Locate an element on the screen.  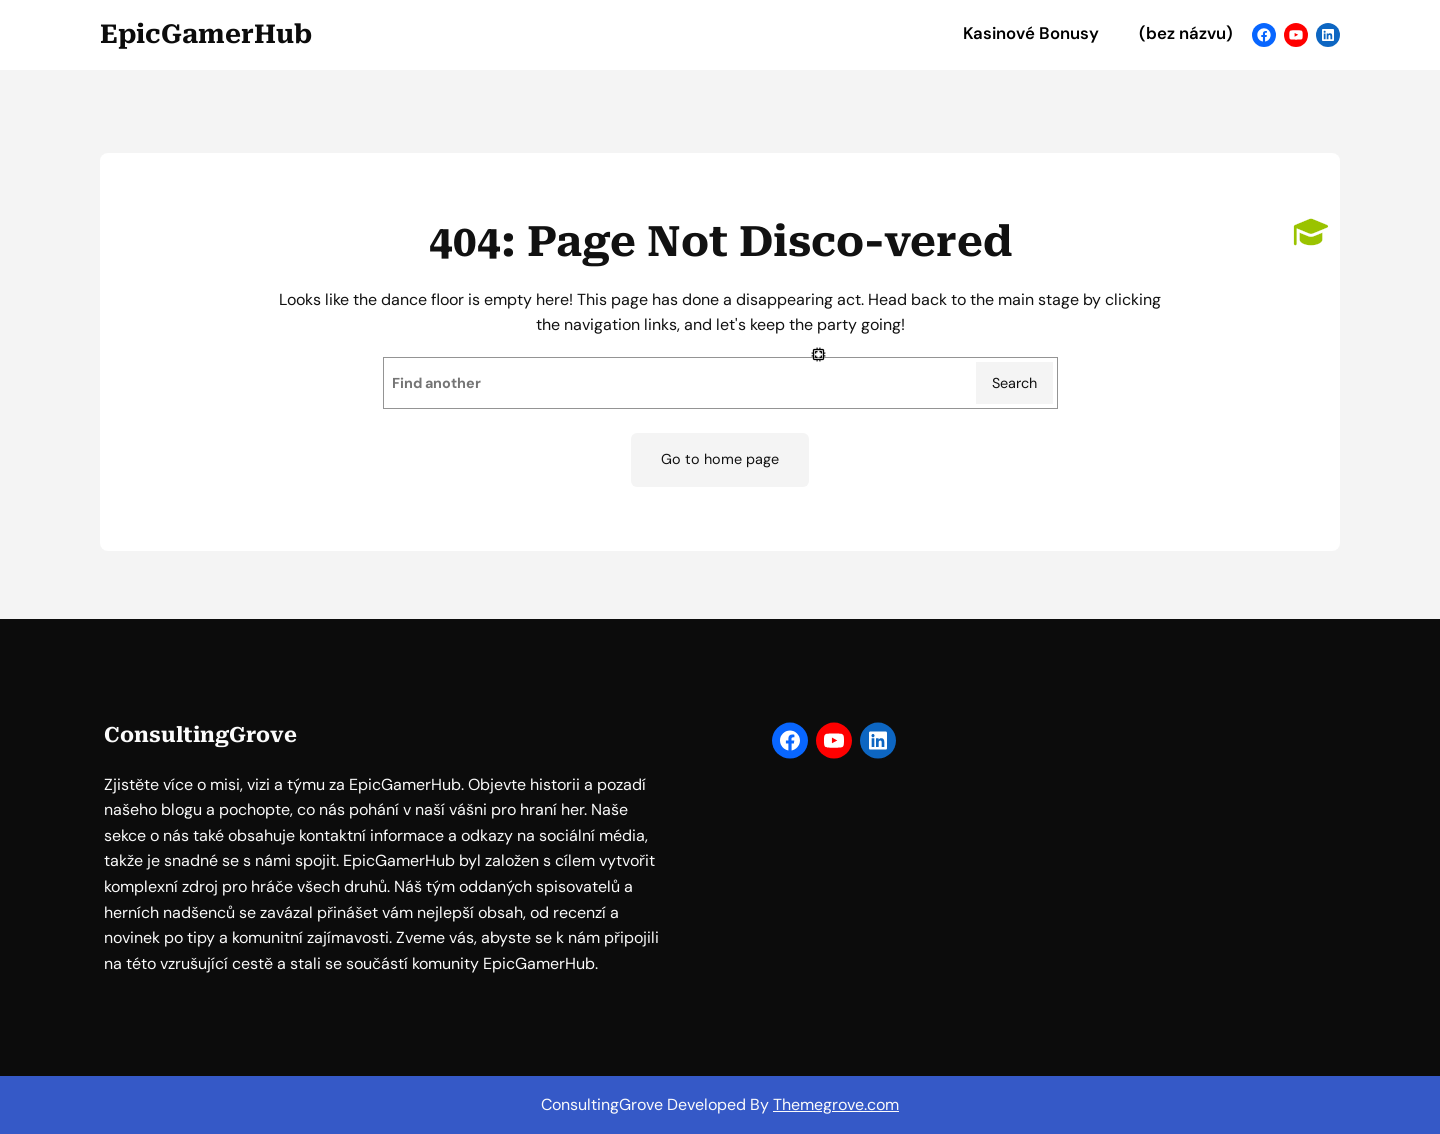
access education or learning resources is located at coordinates (1311, 232).